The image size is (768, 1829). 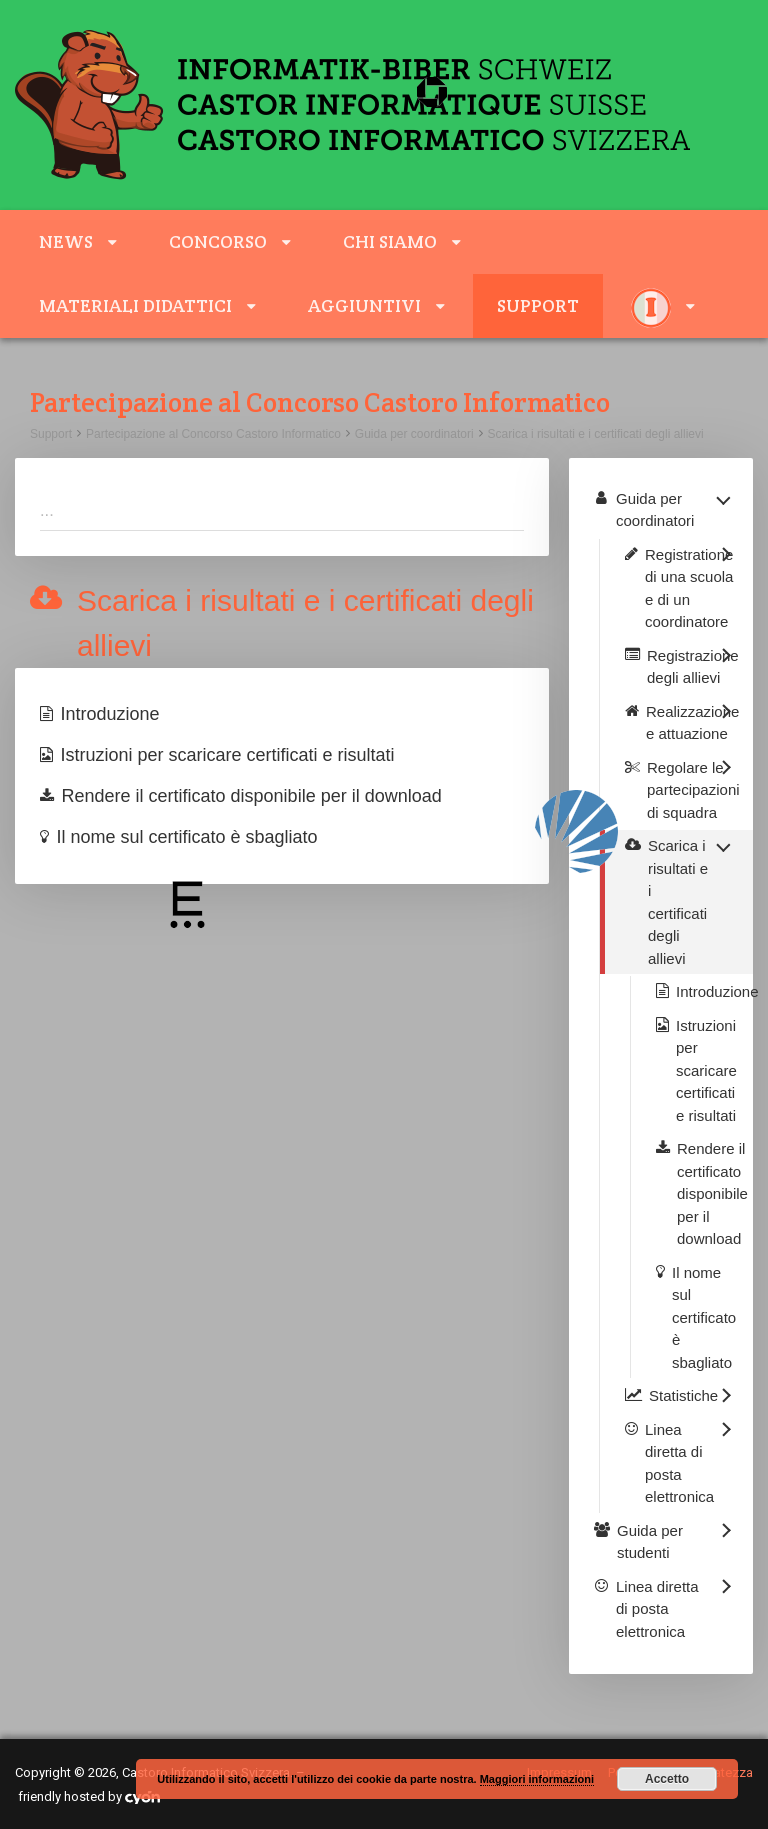 What do you see at coordinates (432, 92) in the screenshot?
I see `open the Chase banking app` at bounding box center [432, 92].